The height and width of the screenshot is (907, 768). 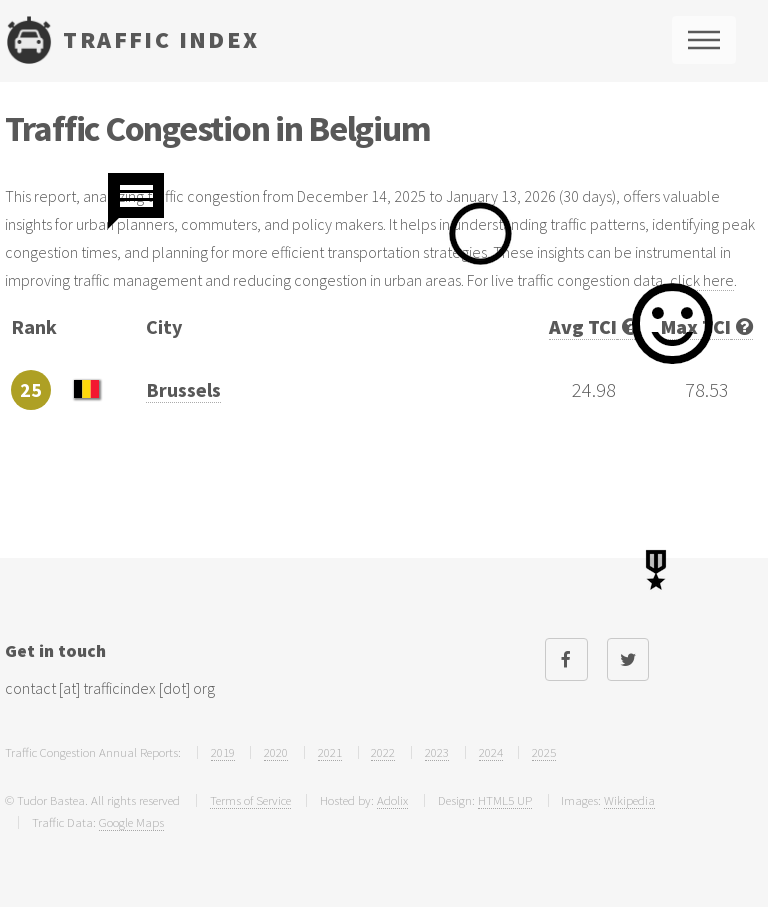 What do you see at coordinates (136, 201) in the screenshot?
I see `open messaging or chat` at bounding box center [136, 201].